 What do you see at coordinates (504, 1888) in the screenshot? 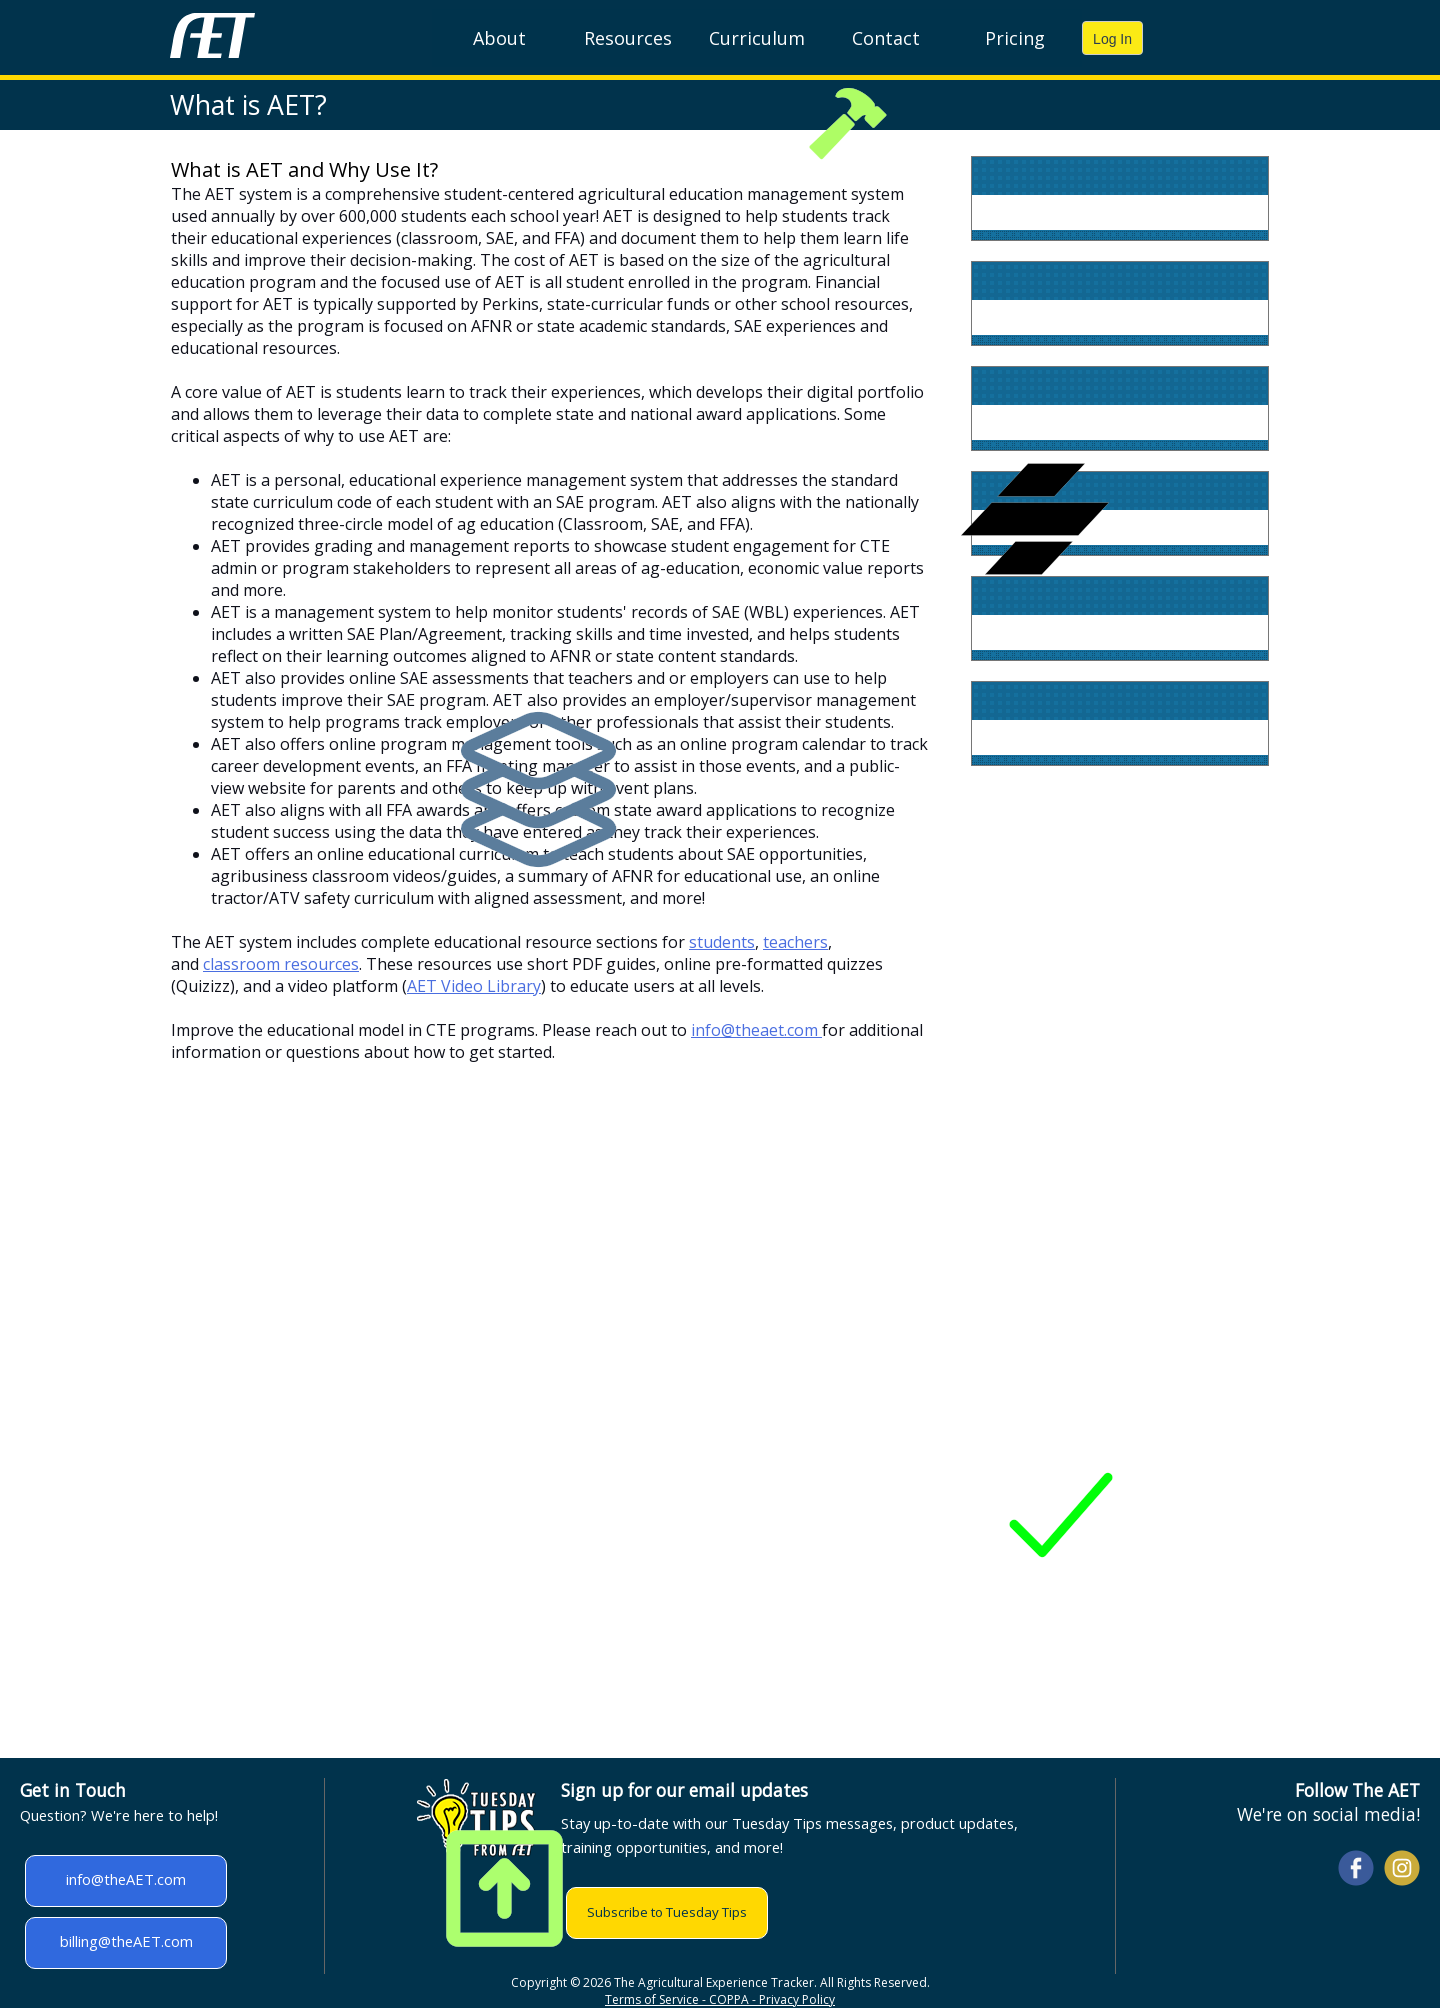
I see `upload a file or document` at bounding box center [504, 1888].